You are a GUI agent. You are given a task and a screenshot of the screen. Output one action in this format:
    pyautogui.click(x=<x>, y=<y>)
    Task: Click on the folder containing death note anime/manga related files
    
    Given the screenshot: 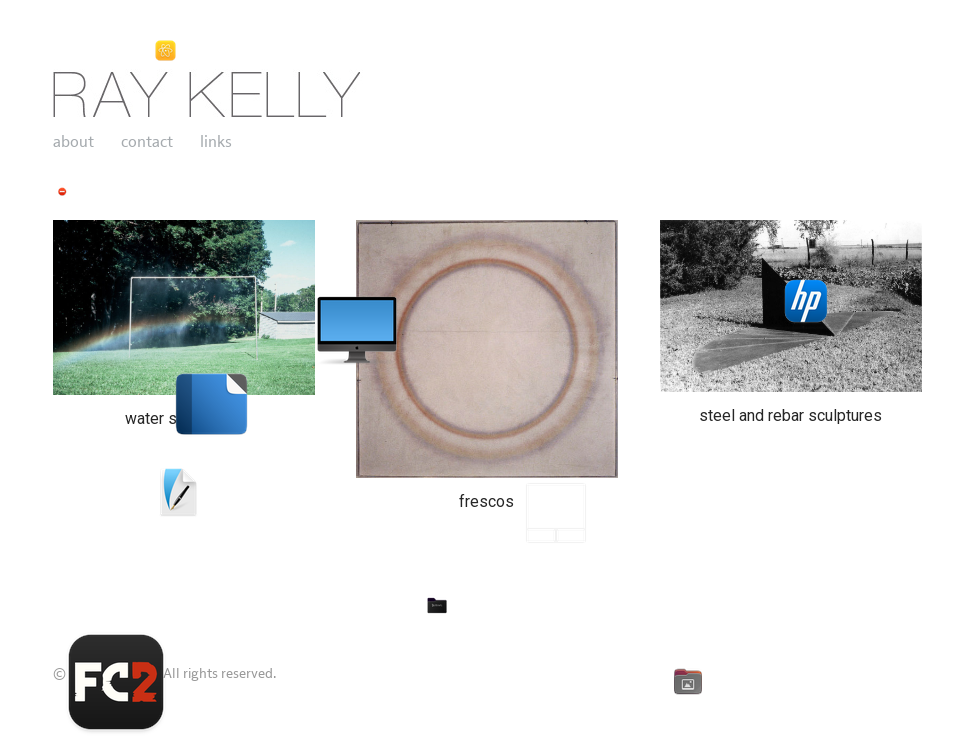 What is the action you would take?
    pyautogui.click(x=437, y=606)
    